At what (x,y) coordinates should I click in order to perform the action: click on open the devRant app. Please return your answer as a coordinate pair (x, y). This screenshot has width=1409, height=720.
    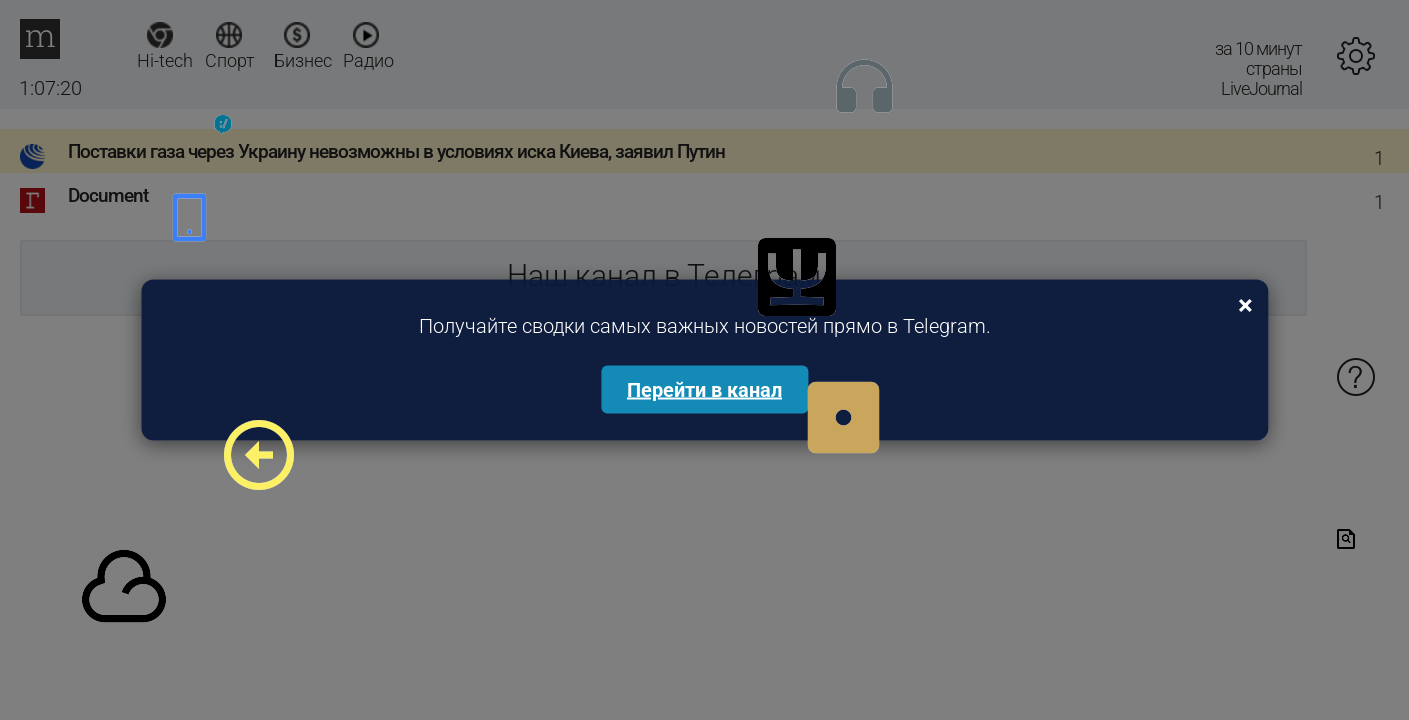
    Looking at the image, I should click on (223, 125).